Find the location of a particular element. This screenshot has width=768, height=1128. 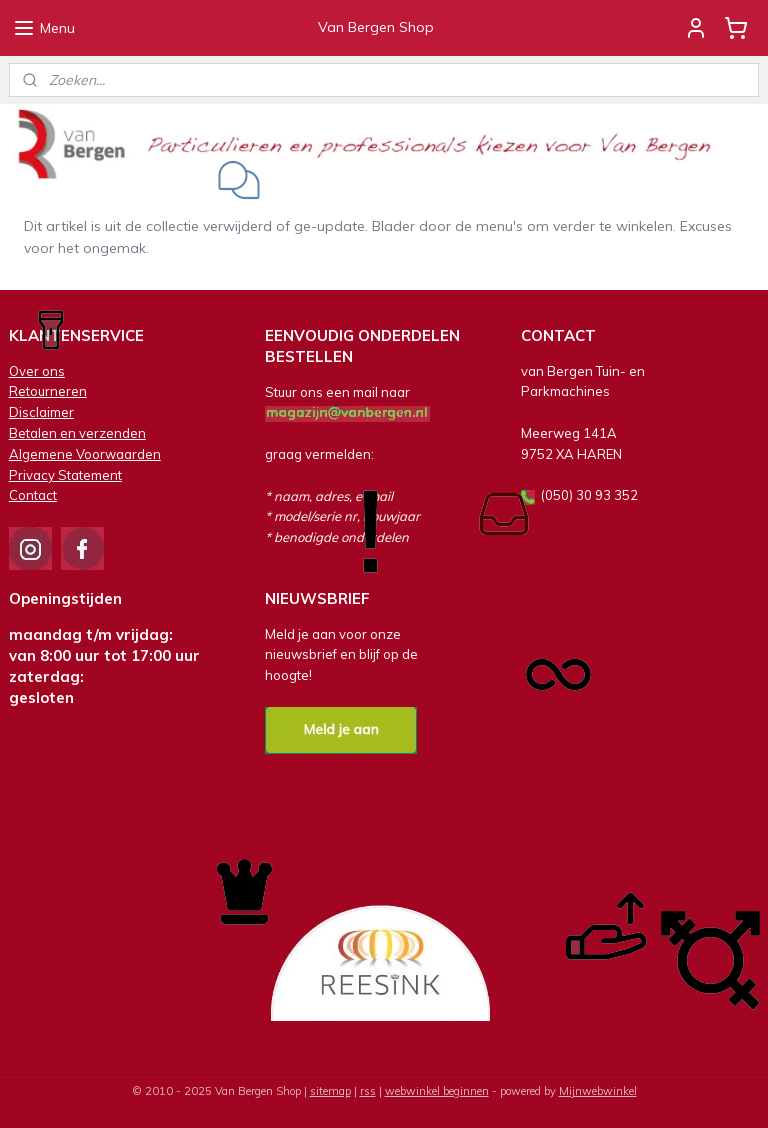

enable infinite scroll or looping is located at coordinates (558, 674).